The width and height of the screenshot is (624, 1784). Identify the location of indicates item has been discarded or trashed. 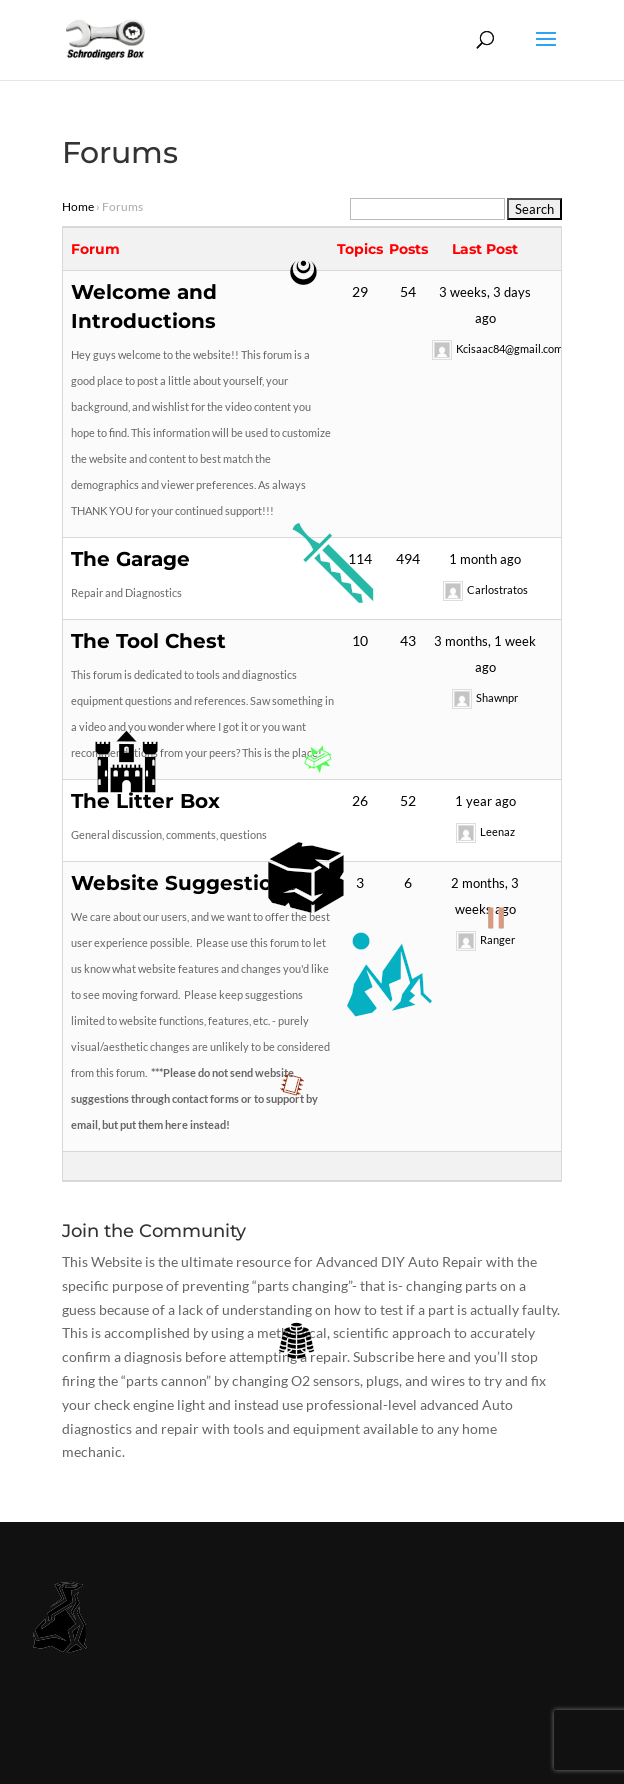
(60, 1617).